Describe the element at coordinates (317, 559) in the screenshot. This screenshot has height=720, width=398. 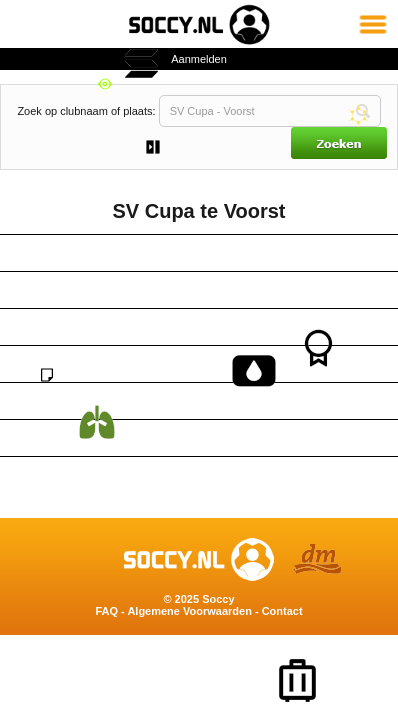
I see `dm drogerie markt company logo` at that location.